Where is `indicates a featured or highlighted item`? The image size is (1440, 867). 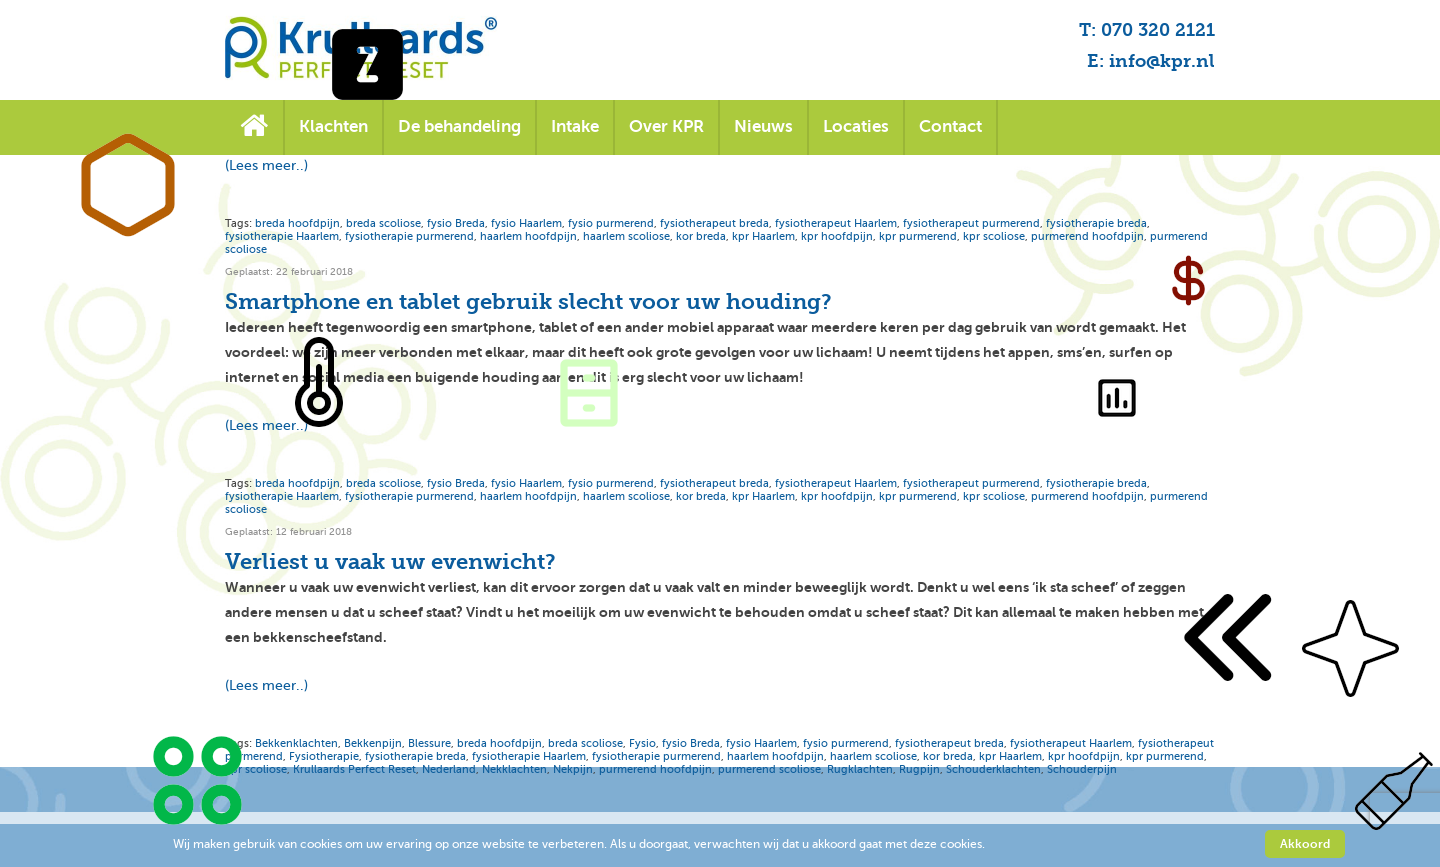
indicates a featured or highlighted item is located at coordinates (1350, 648).